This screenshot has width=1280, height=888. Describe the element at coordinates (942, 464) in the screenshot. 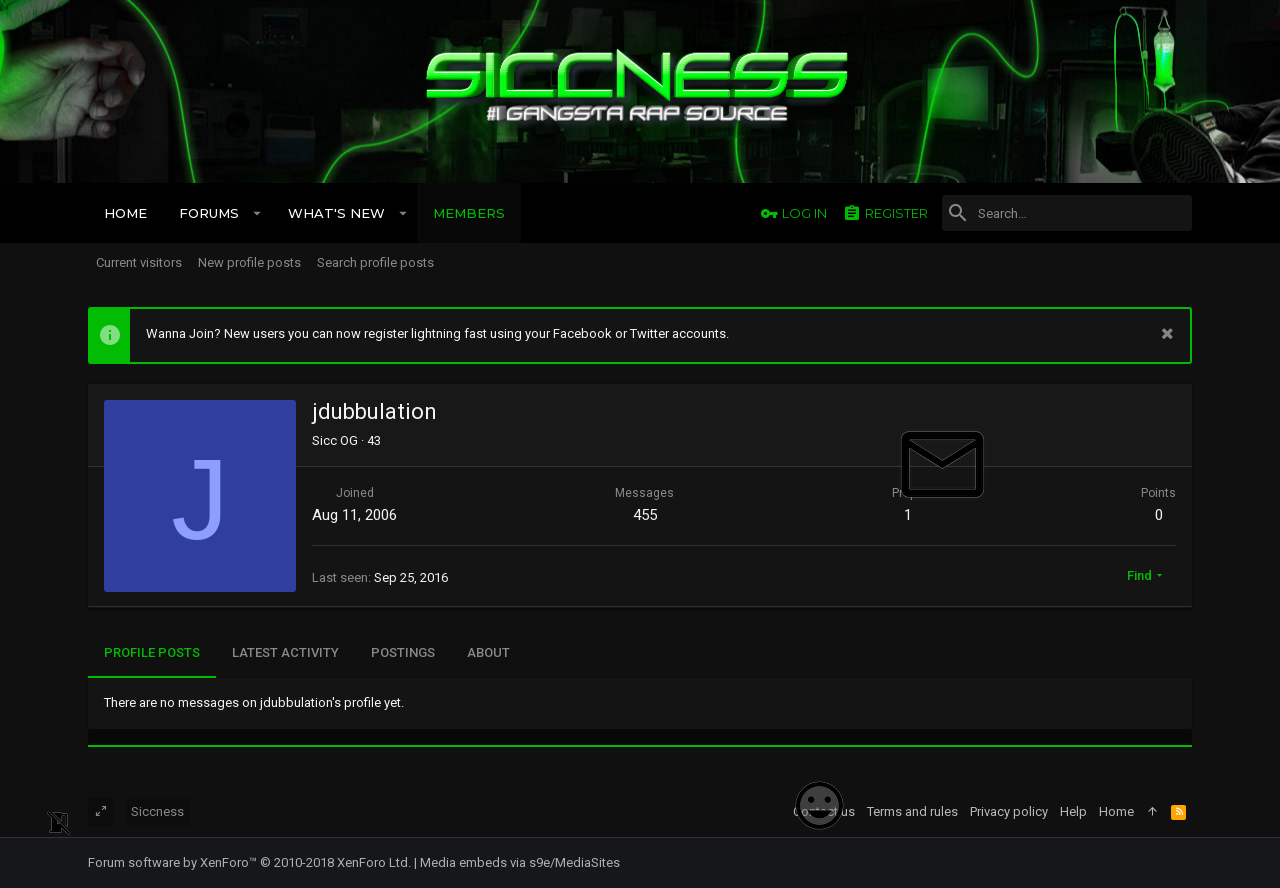

I see `open your inbox or email messages` at that location.